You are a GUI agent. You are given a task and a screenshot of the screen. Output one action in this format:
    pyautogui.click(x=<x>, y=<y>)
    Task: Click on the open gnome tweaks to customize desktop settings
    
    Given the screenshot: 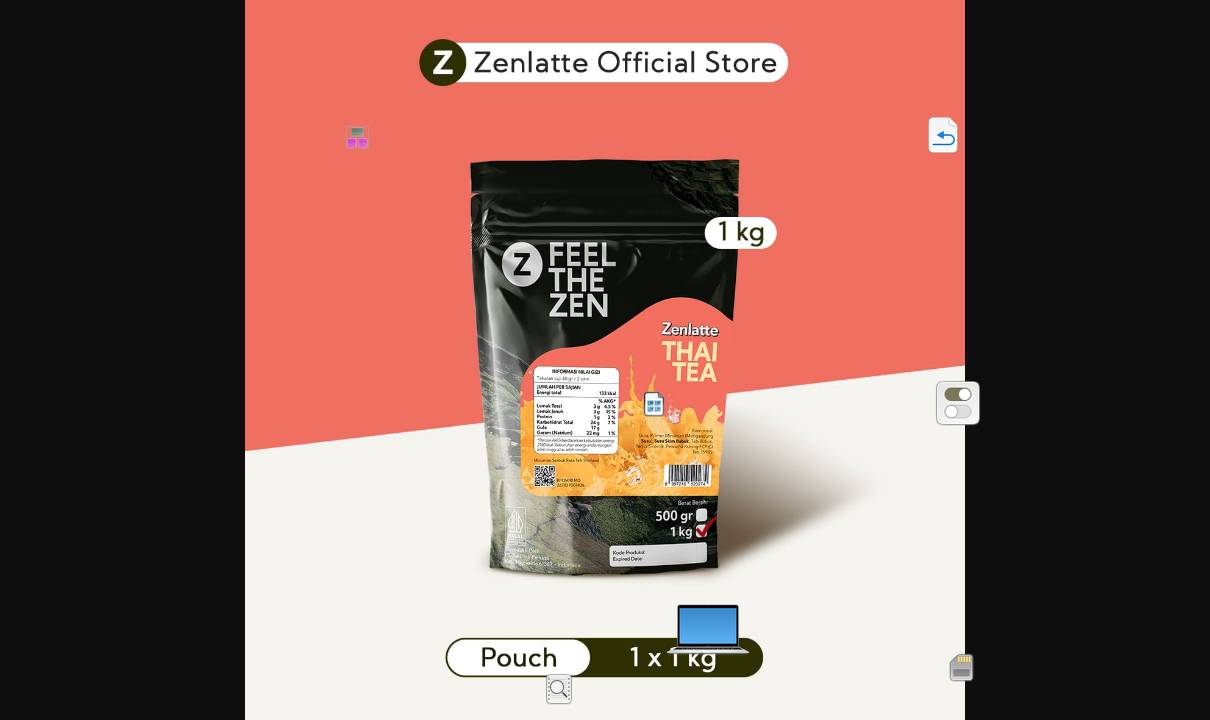 What is the action you would take?
    pyautogui.click(x=958, y=403)
    